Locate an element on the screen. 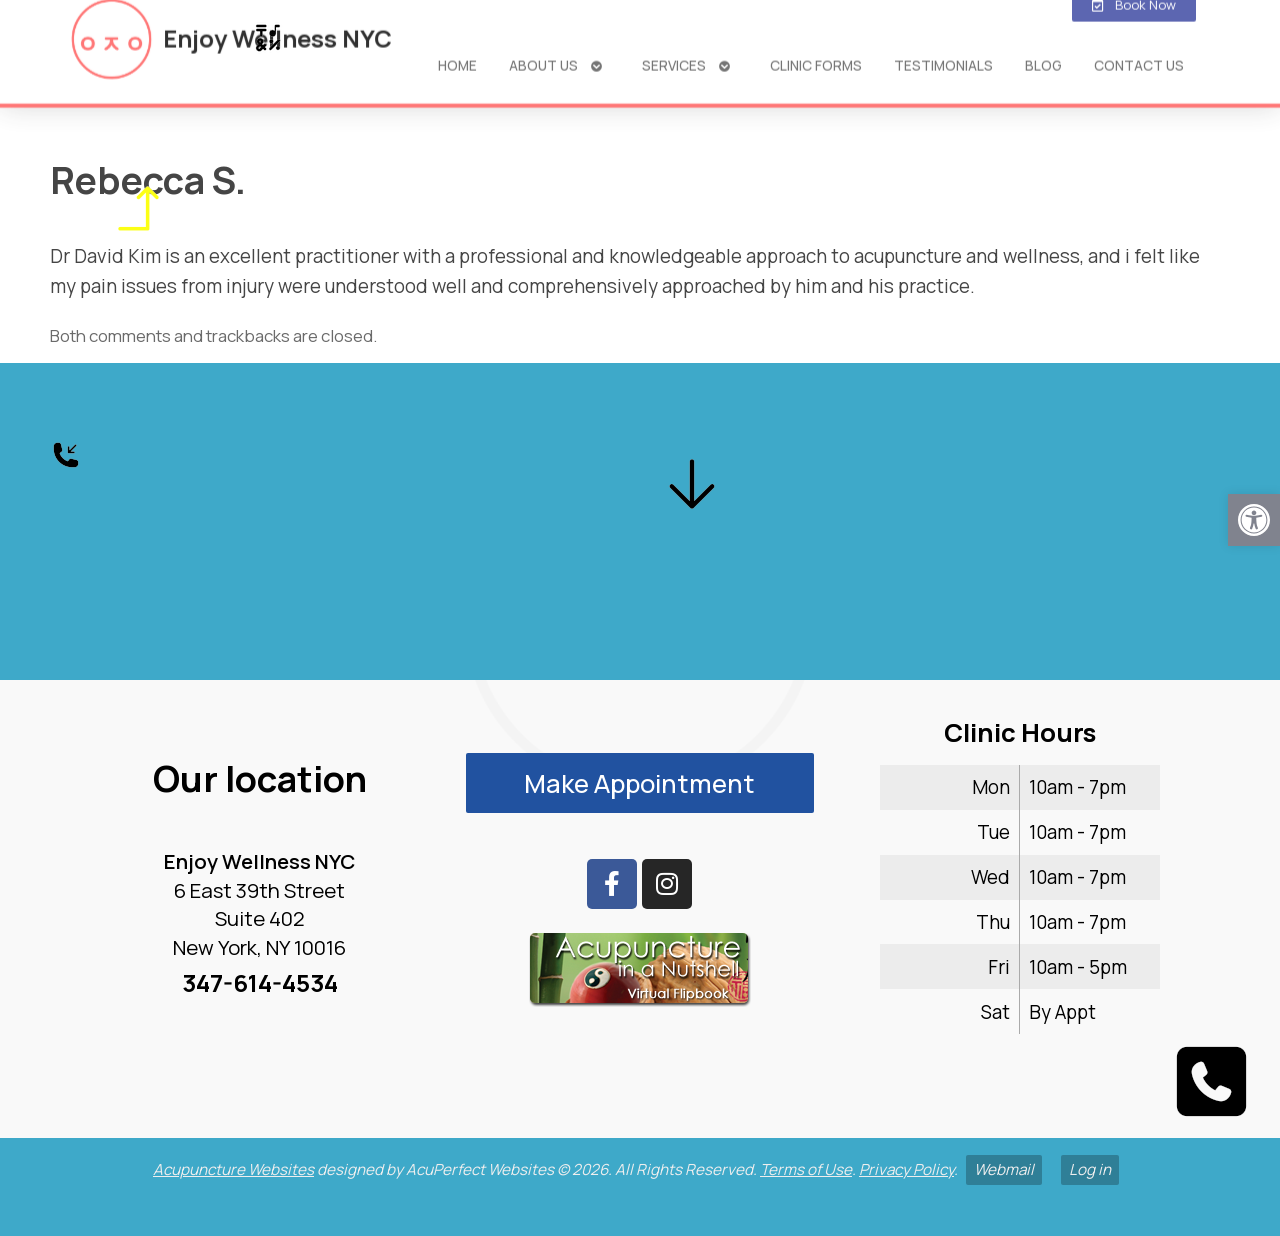  access special characters and symbols keyboard is located at coordinates (268, 38).